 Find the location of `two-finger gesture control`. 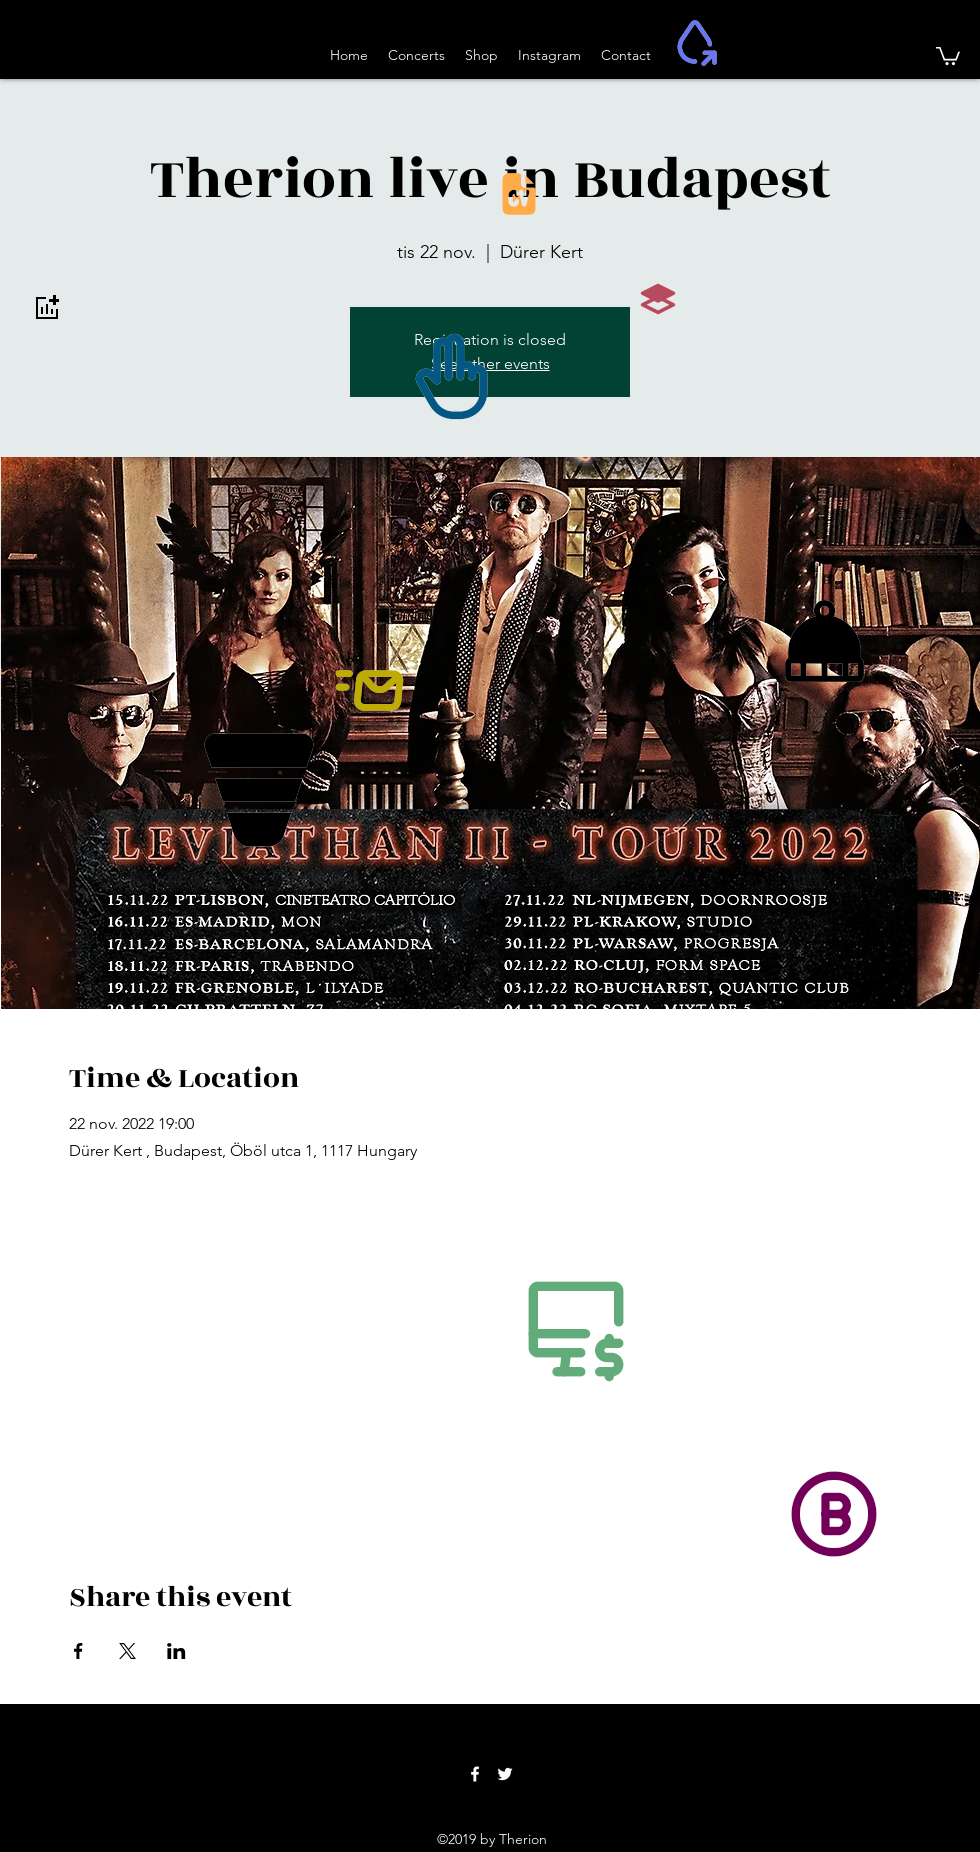

two-finger gesture control is located at coordinates (452, 376).